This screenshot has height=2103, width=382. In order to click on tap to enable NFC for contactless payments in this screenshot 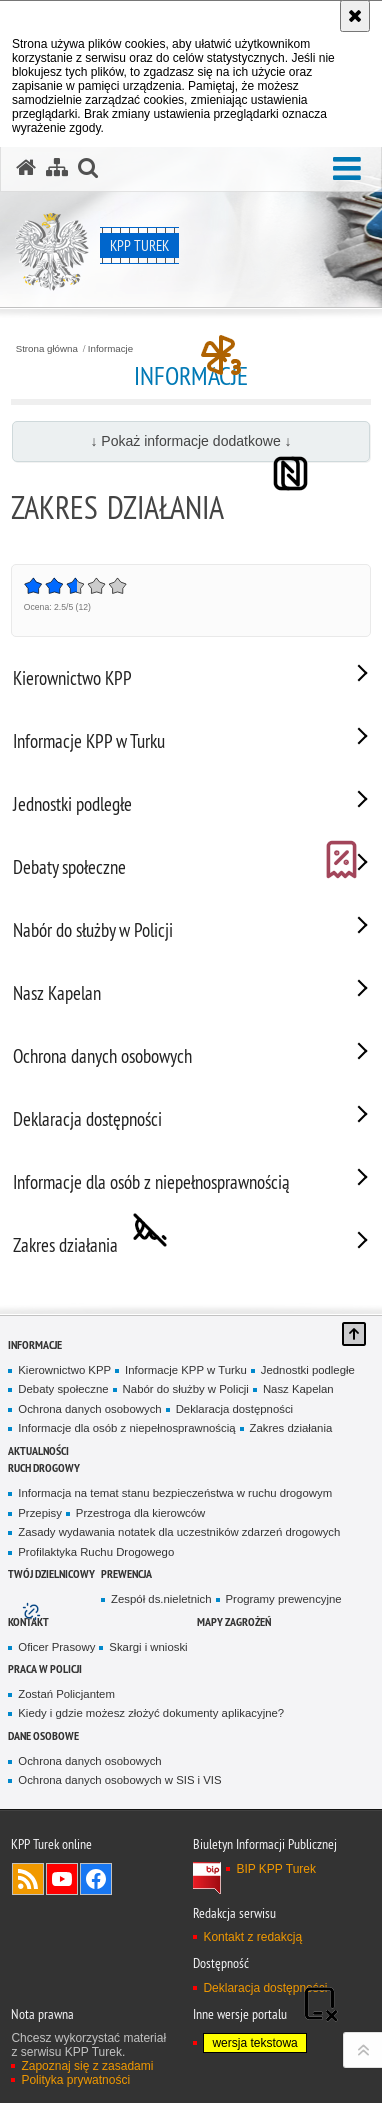, I will do `click(290, 473)`.